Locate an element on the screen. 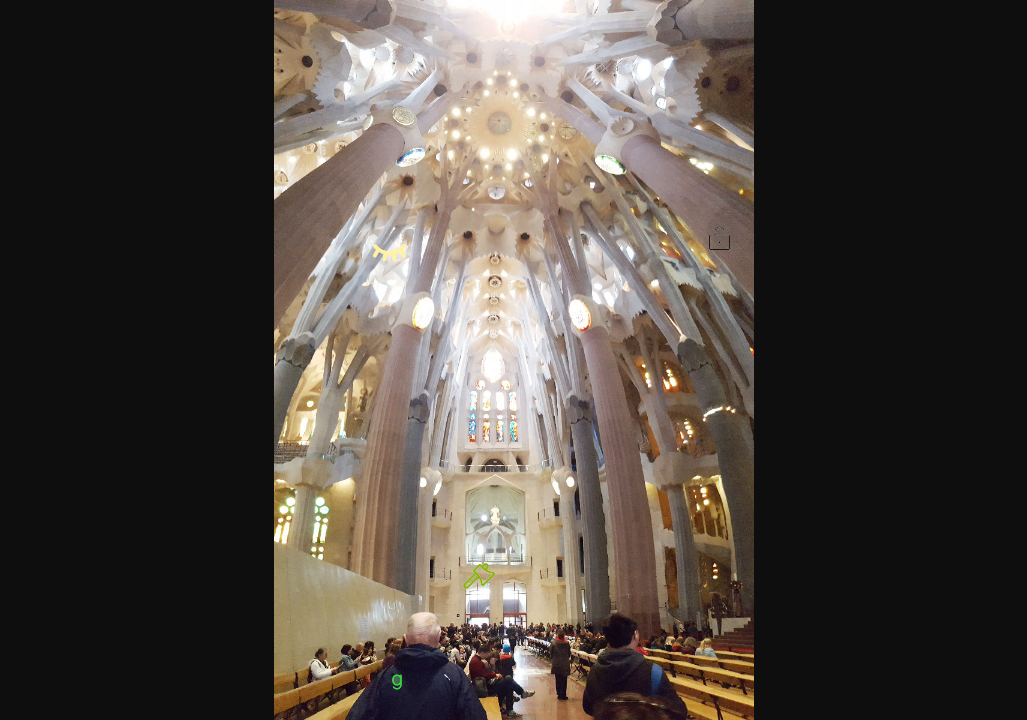 The height and width of the screenshot is (720, 1027). hide password or sensitive content is located at coordinates (389, 249).